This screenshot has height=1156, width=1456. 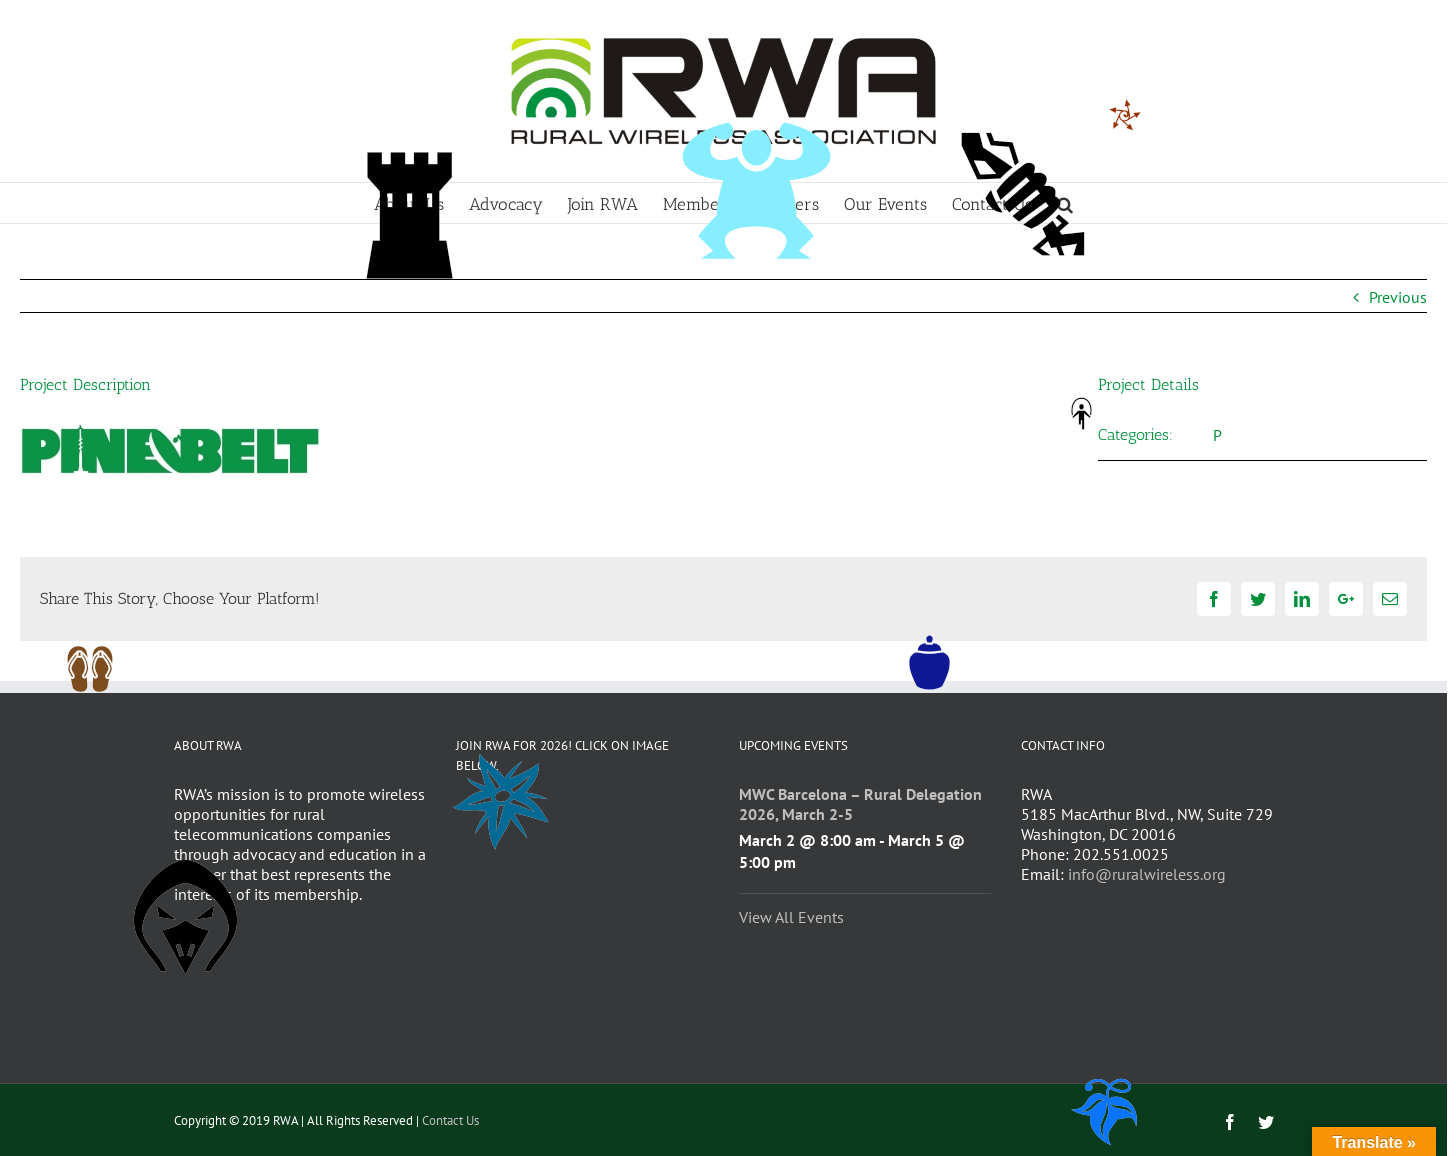 What do you see at coordinates (185, 917) in the screenshot?
I see `select kenku character race` at bounding box center [185, 917].